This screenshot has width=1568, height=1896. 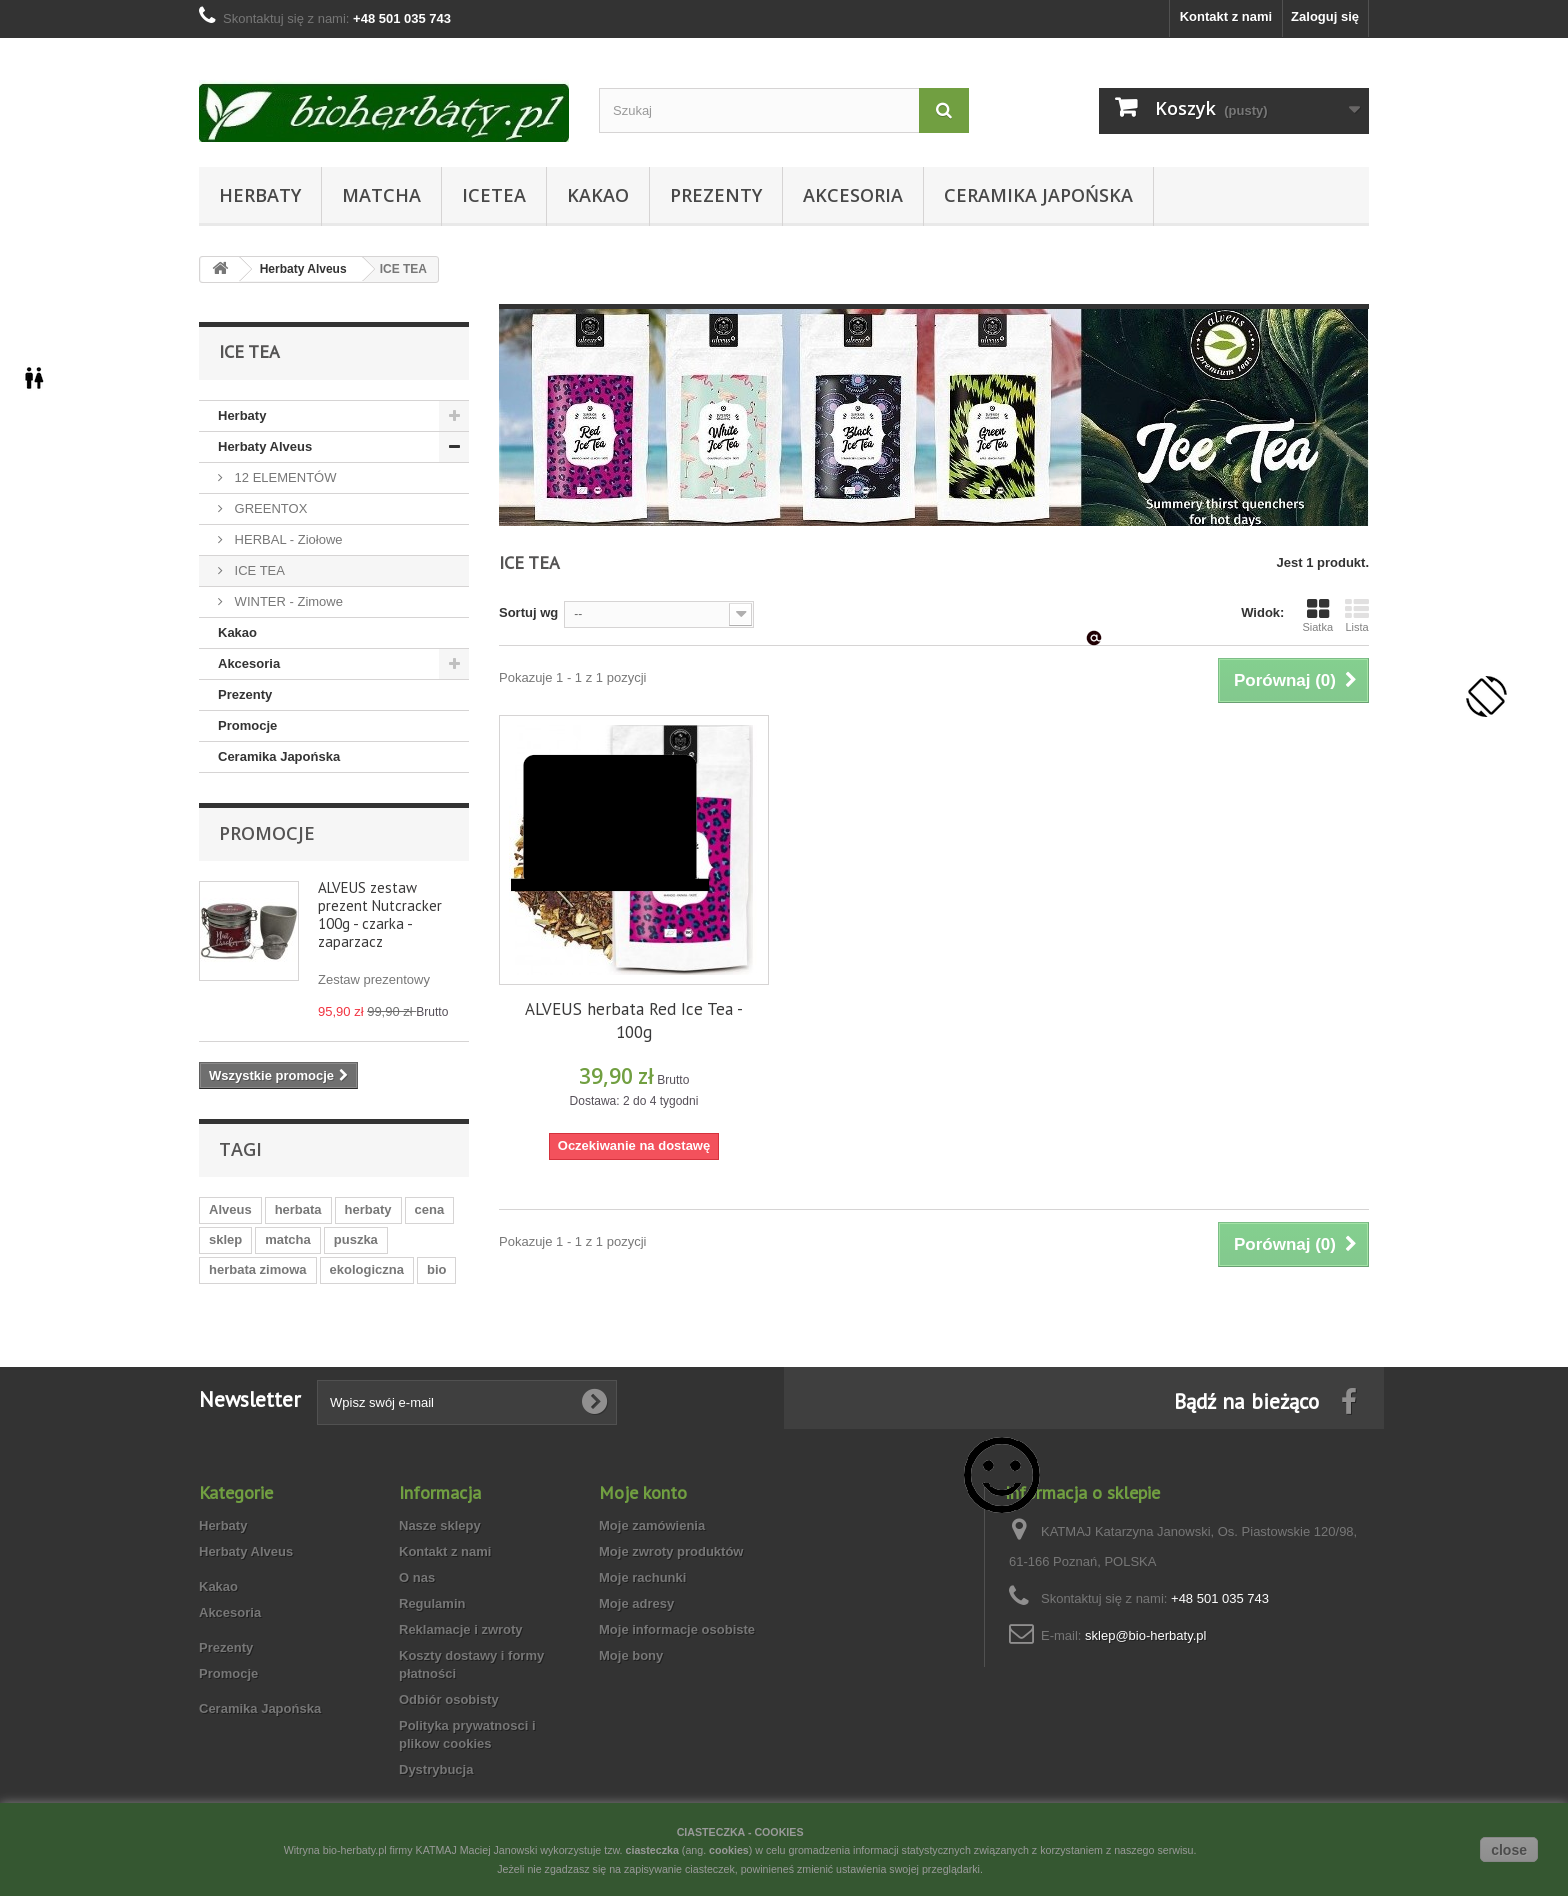 What do you see at coordinates (1094, 638) in the screenshot?
I see `enter or view email address` at bounding box center [1094, 638].